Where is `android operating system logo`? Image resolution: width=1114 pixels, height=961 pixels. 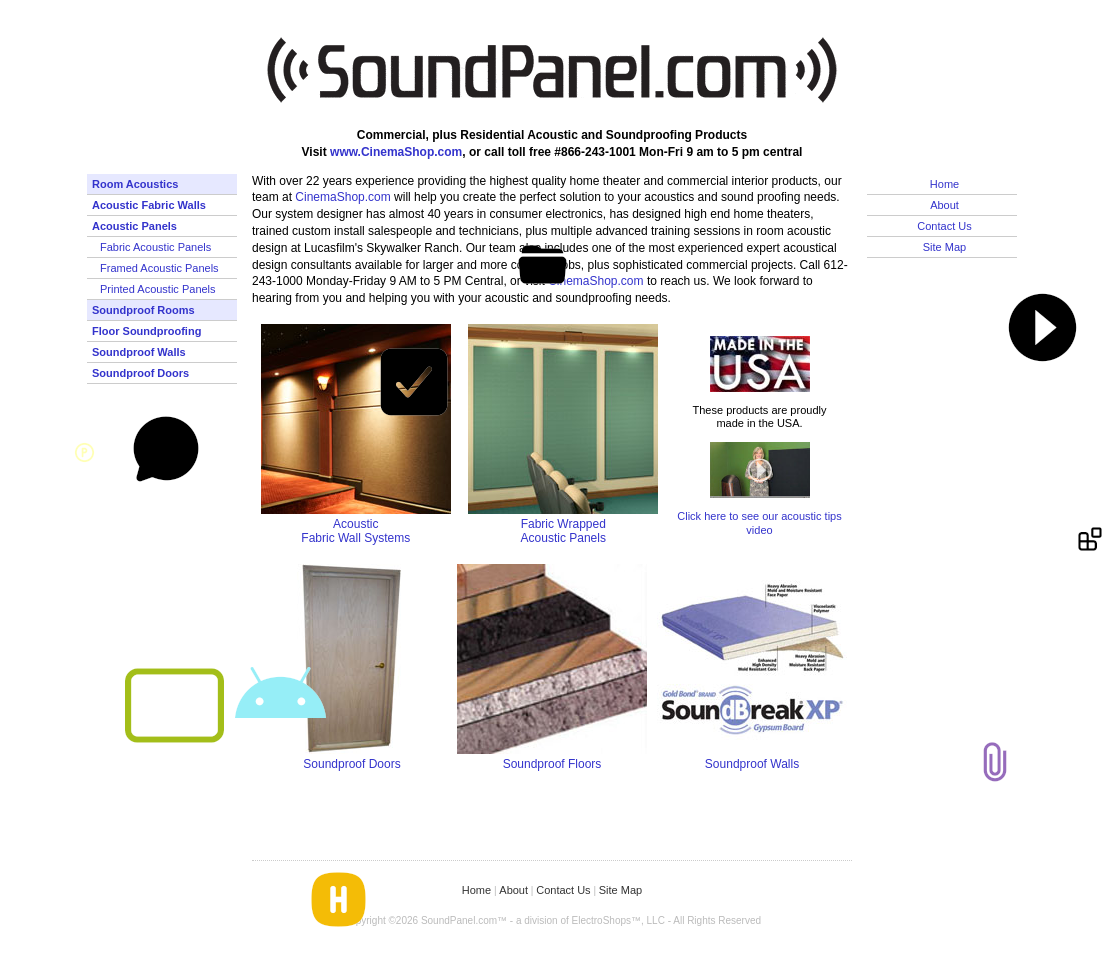 android operating system logo is located at coordinates (280, 692).